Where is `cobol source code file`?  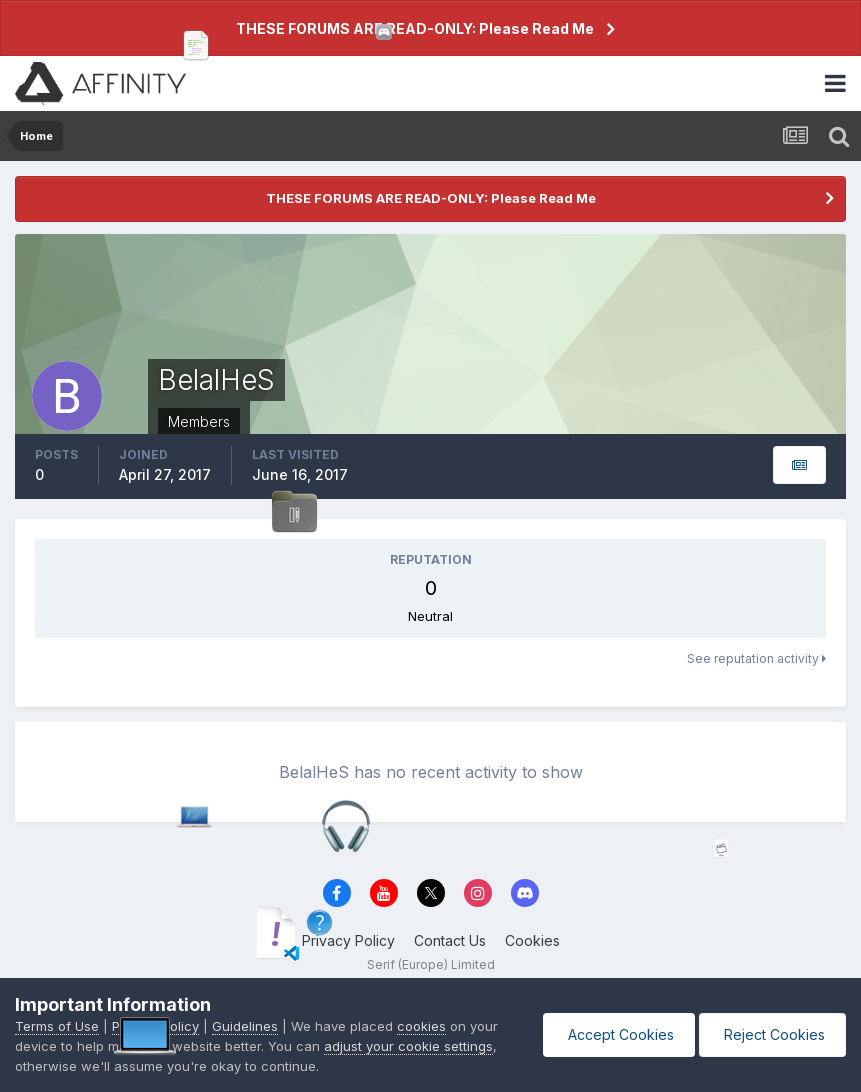
cobol source code file is located at coordinates (196, 45).